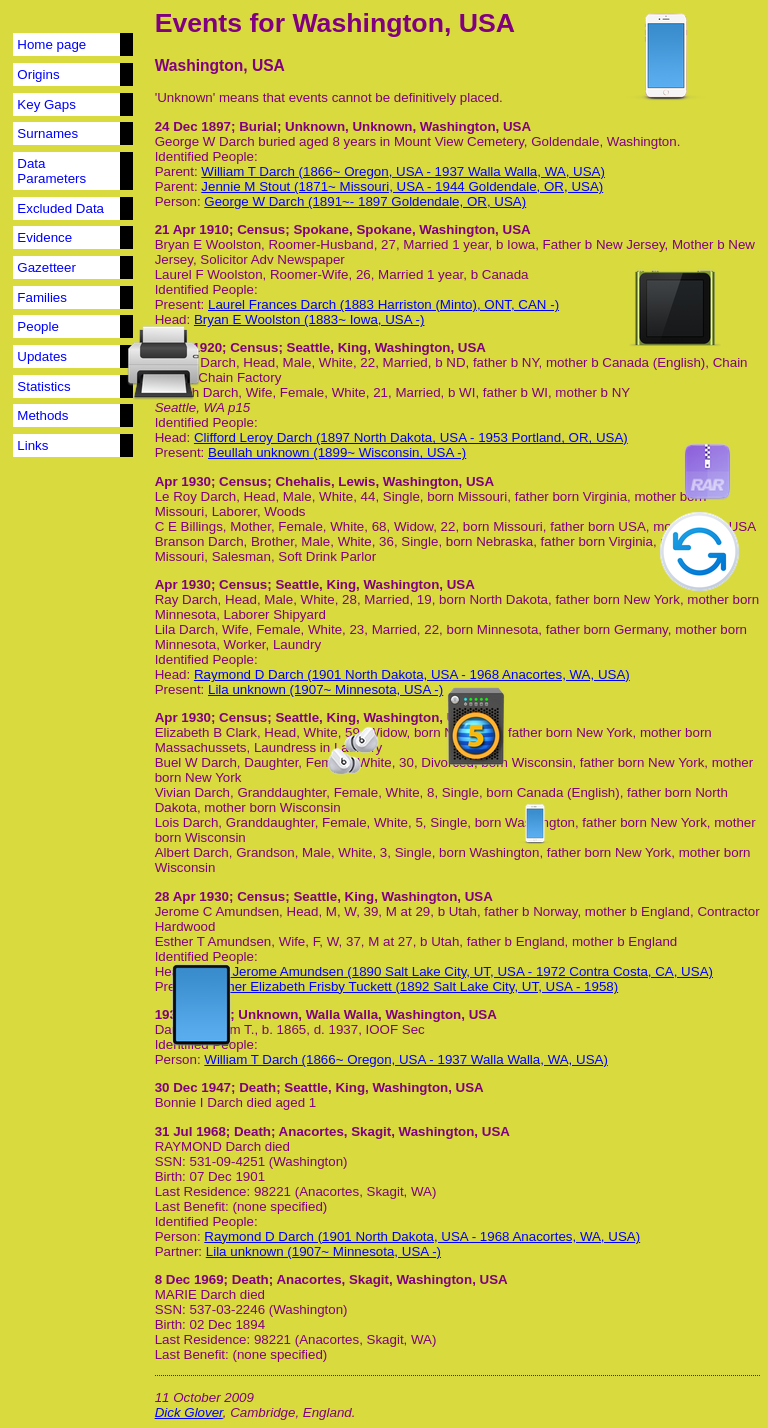  What do you see at coordinates (163, 362) in the screenshot?
I see `access printer settings and preferences` at bounding box center [163, 362].